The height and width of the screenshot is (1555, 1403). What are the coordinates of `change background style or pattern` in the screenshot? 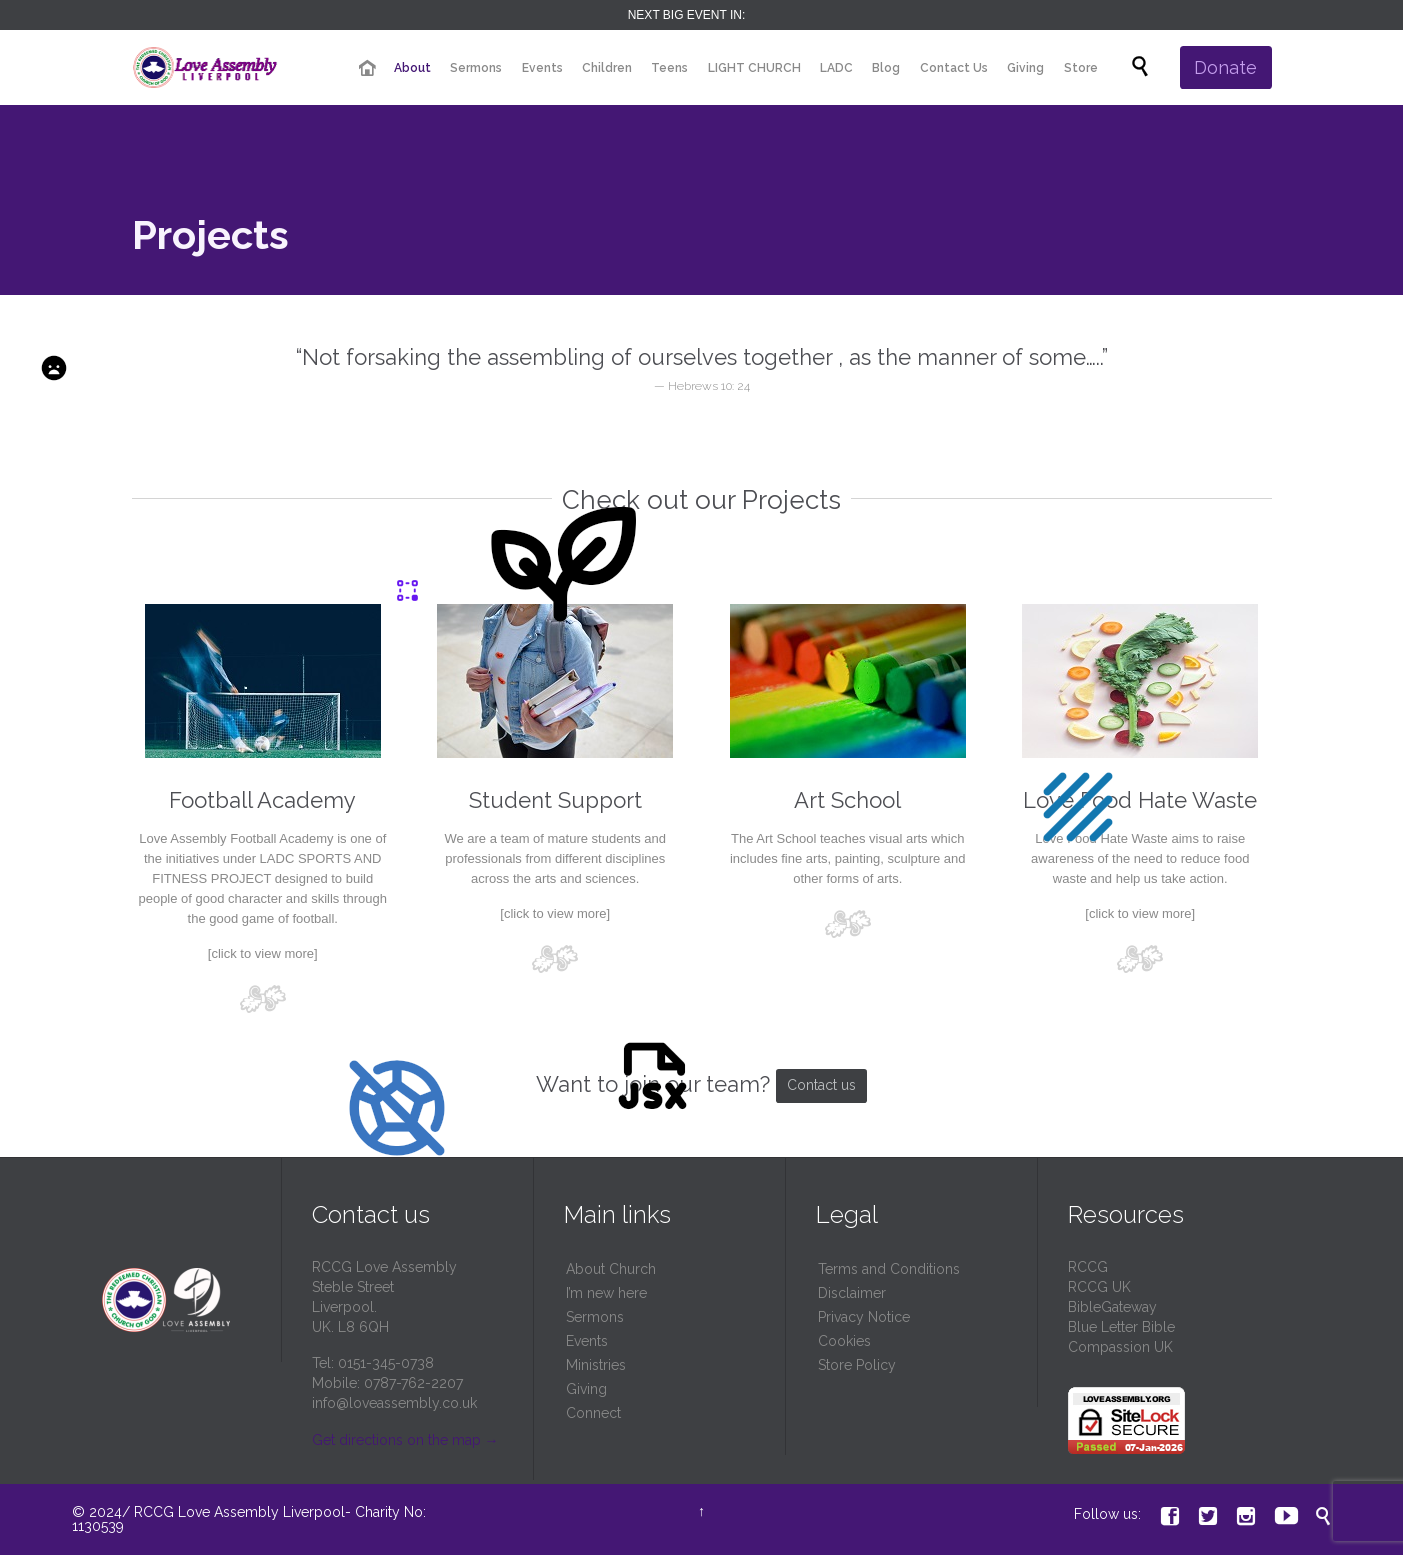 It's located at (1078, 807).